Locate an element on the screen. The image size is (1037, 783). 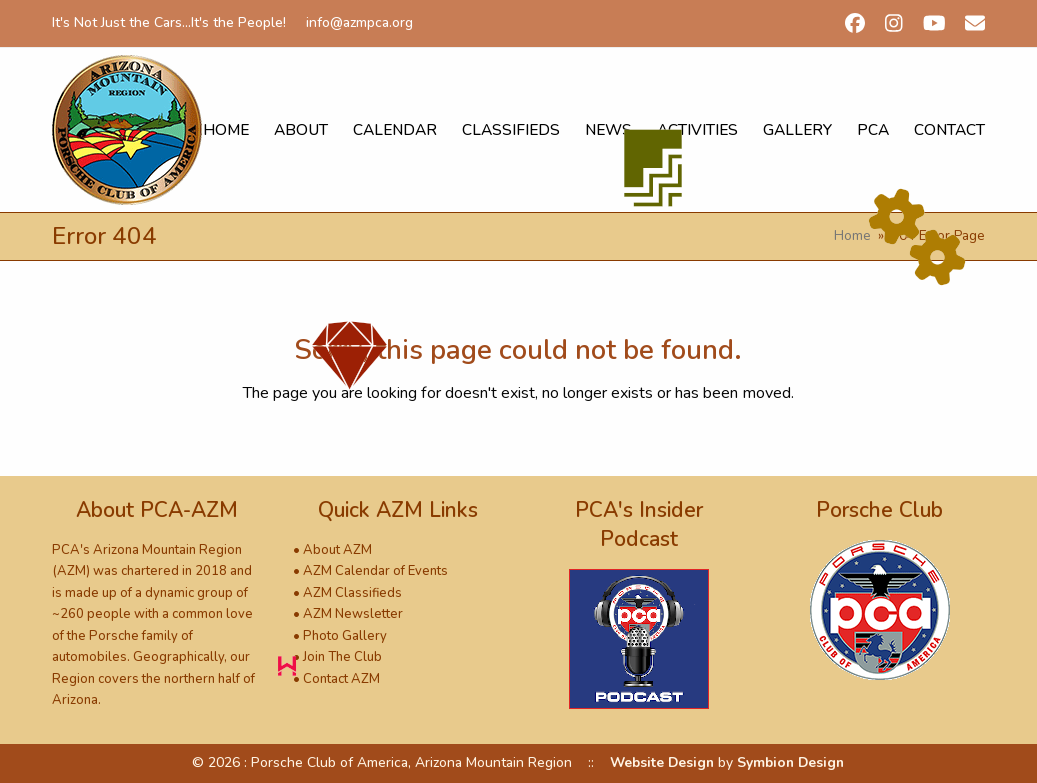
firstdraft logo is located at coordinates (653, 168).